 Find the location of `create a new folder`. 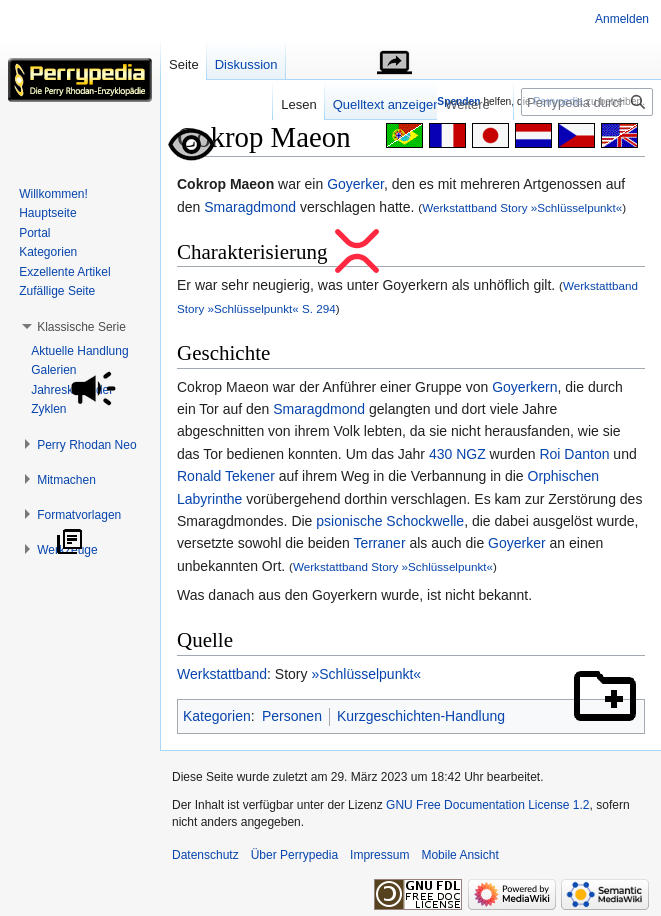

create a new folder is located at coordinates (605, 696).